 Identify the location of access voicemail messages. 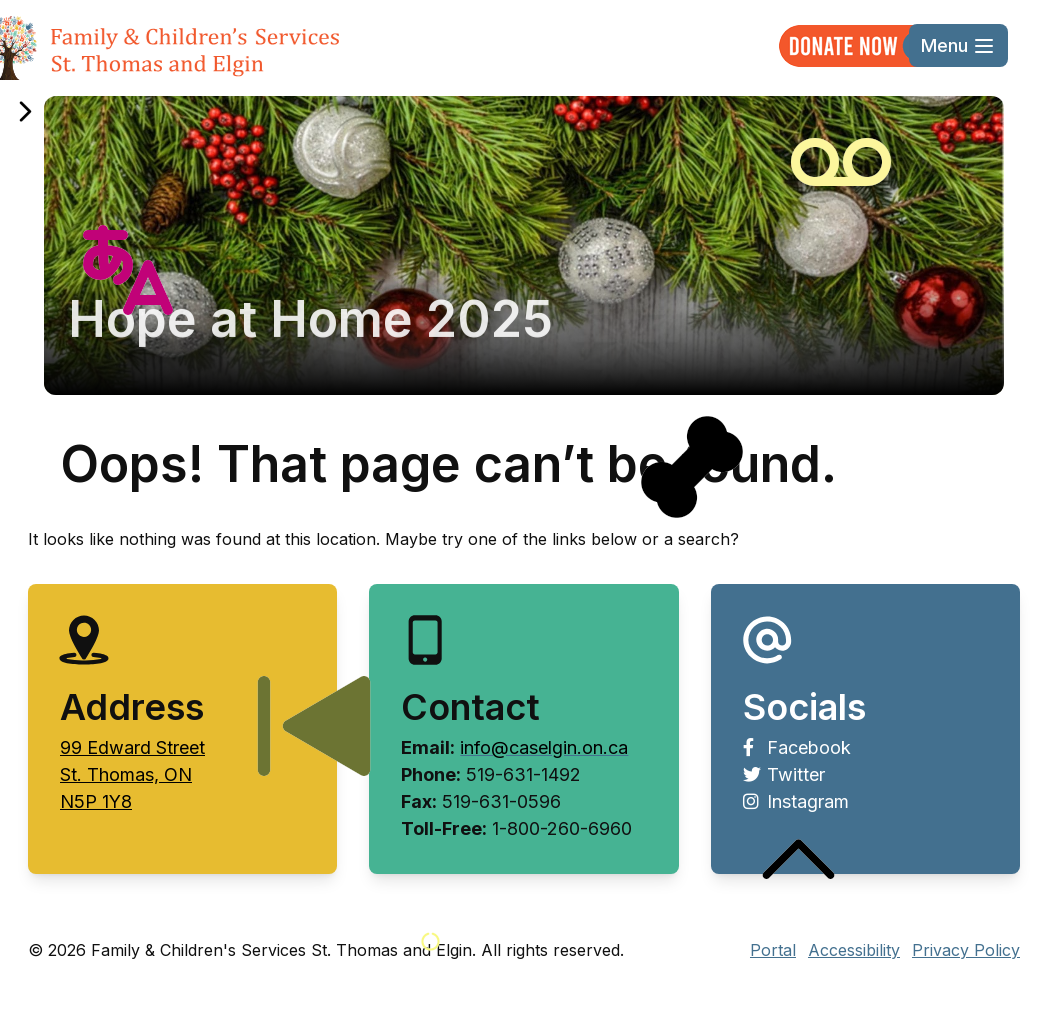
(841, 162).